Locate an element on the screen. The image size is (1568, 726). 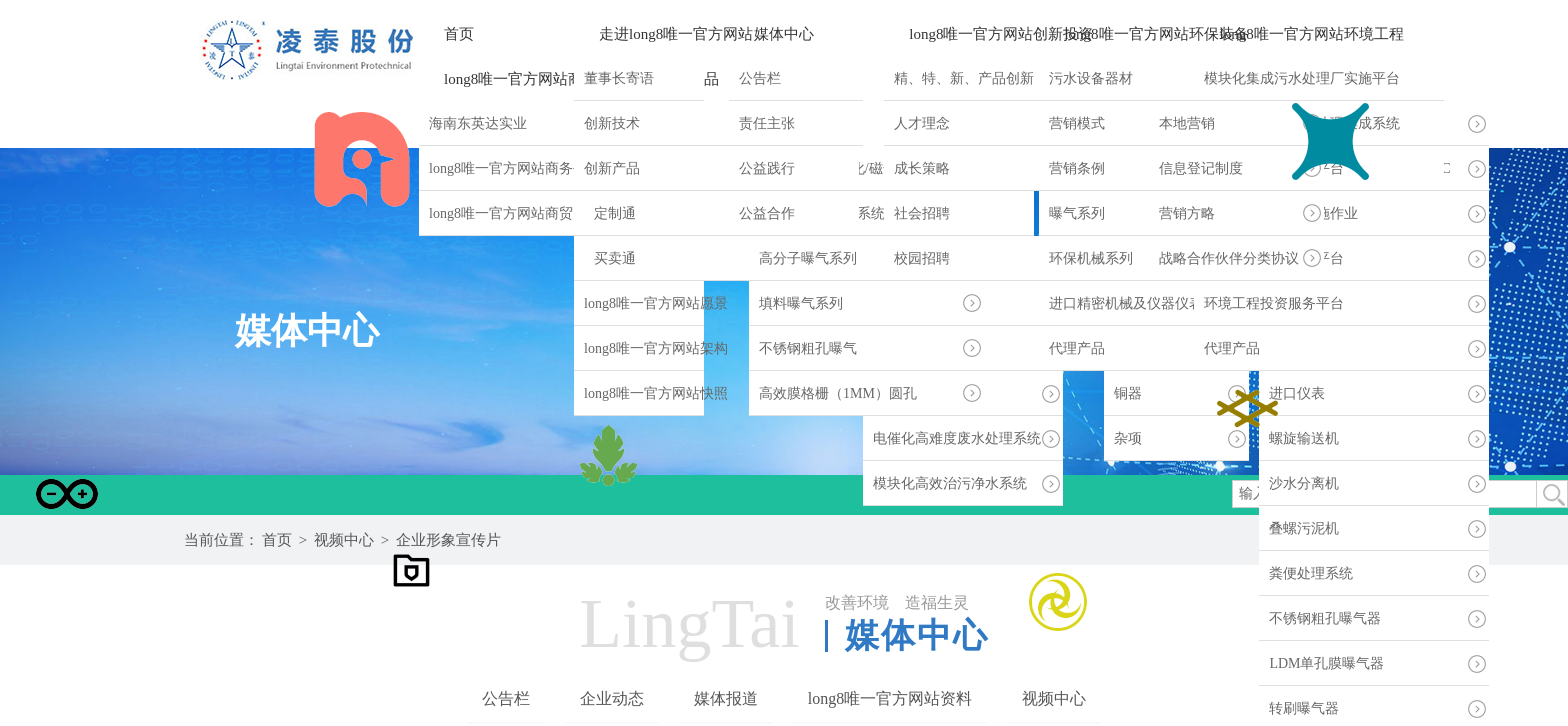
parse.ly logo is located at coordinates (608, 455).